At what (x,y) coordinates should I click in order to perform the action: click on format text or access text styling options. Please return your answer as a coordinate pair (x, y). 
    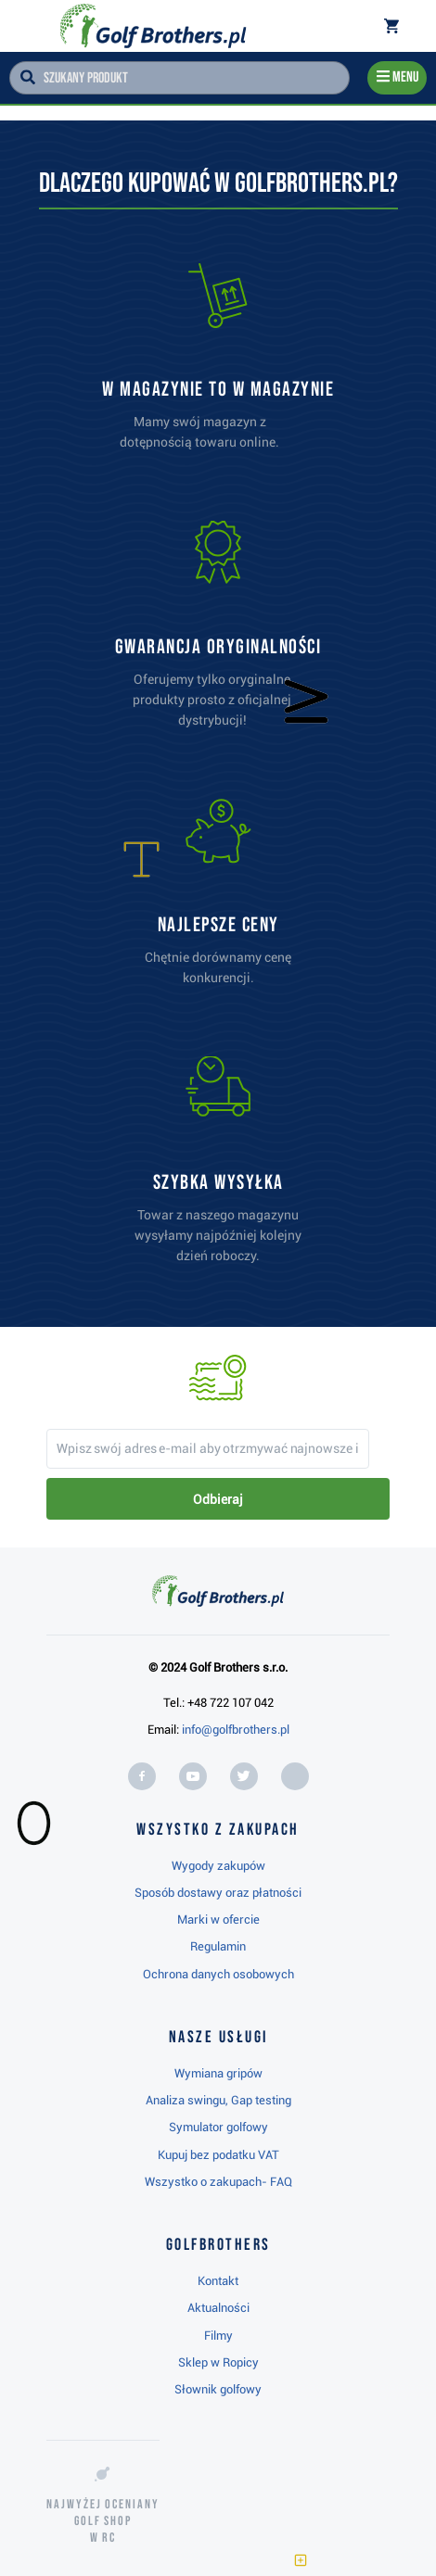
    Looking at the image, I should click on (141, 859).